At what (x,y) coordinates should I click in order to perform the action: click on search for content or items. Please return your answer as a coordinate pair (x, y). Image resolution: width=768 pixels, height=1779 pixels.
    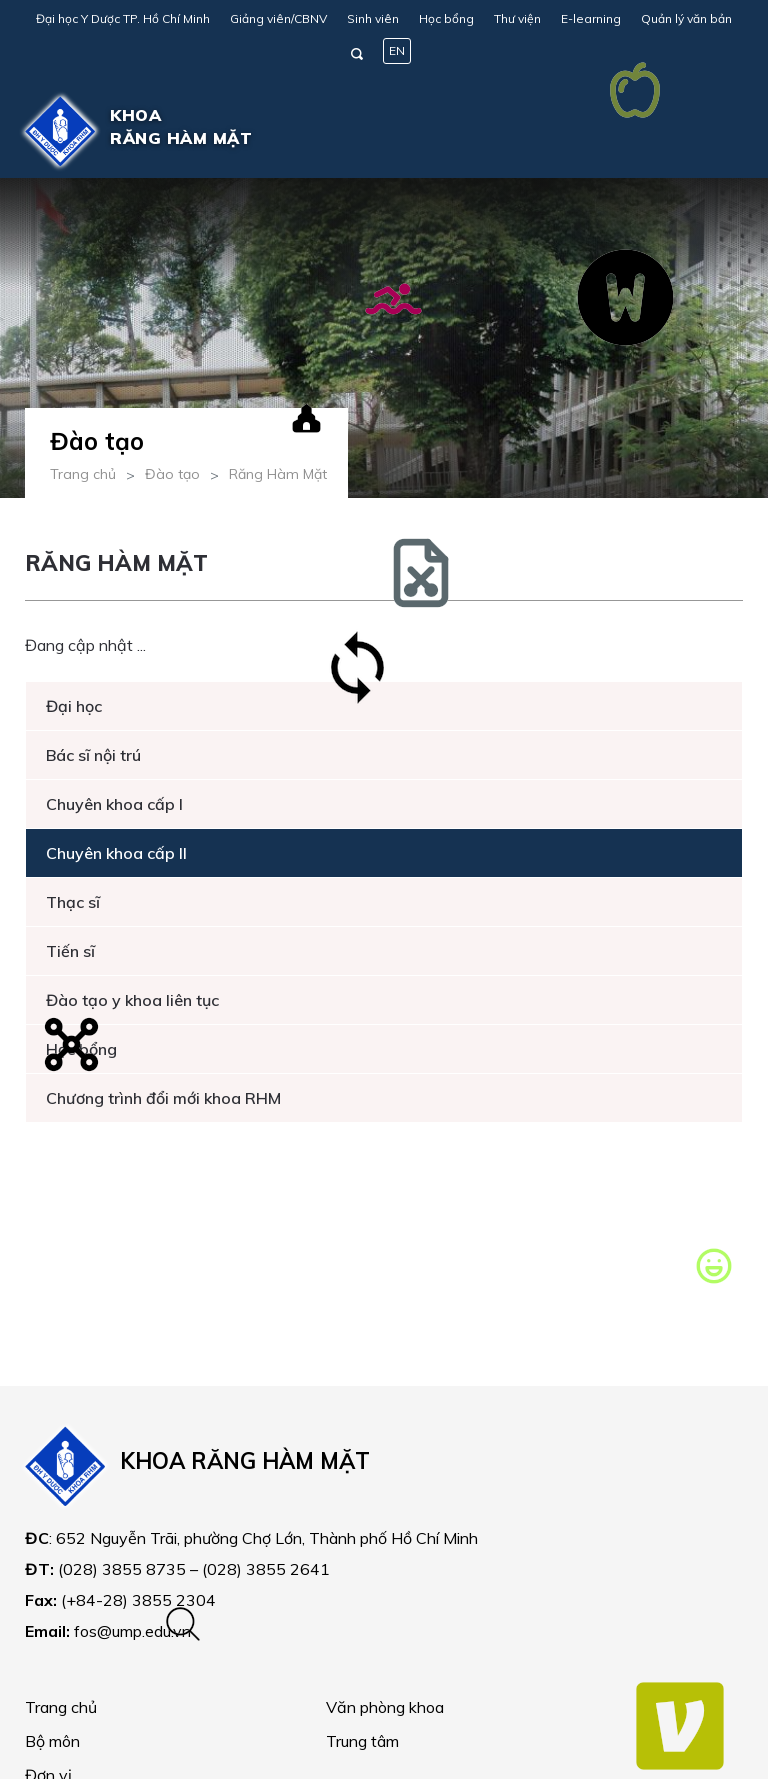
    Looking at the image, I should click on (183, 1624).